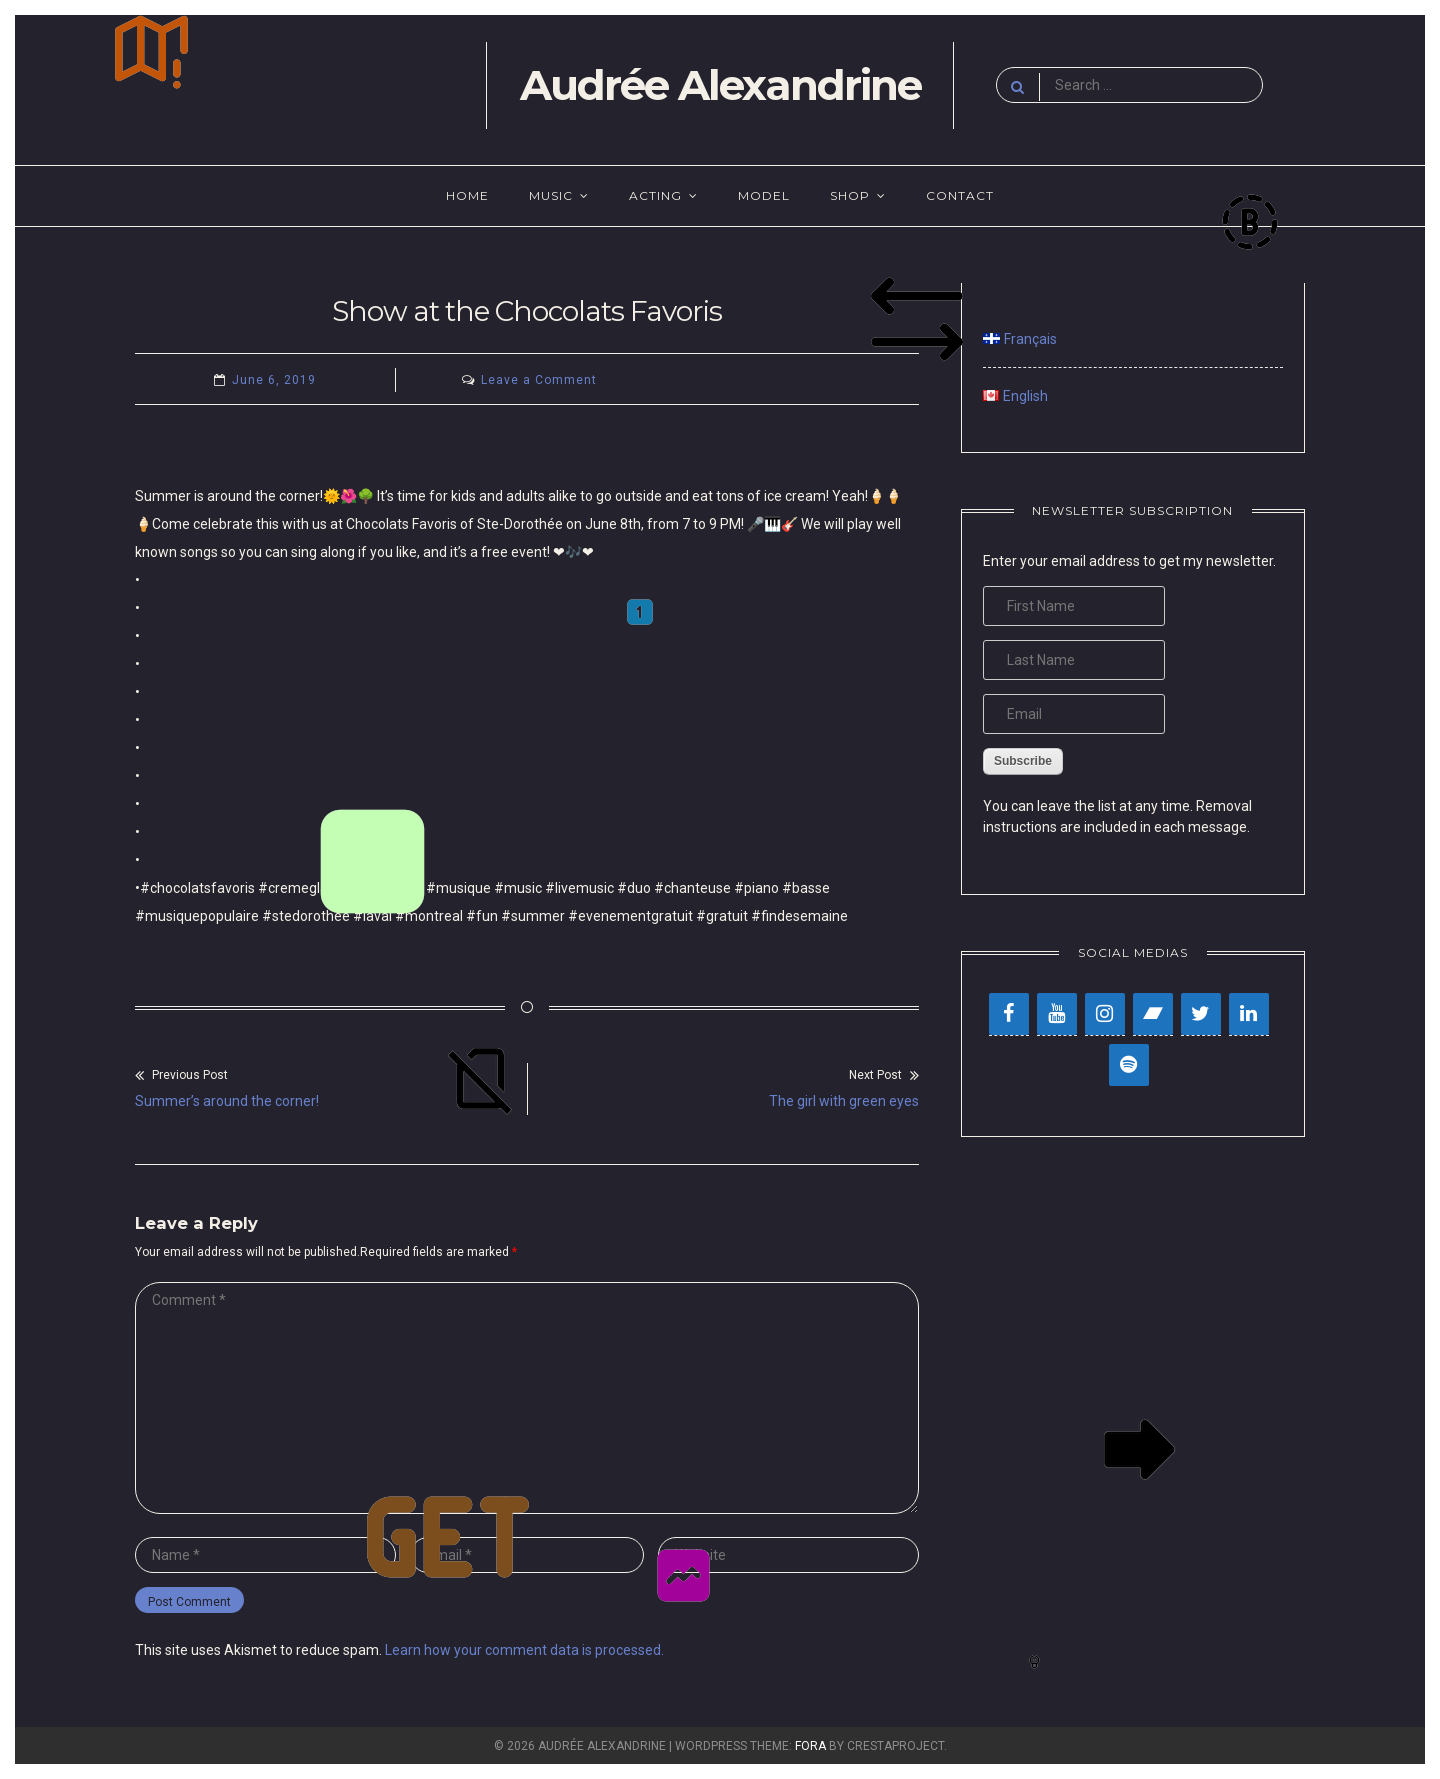  I want to click on forward an email or message, so click(1140, 1449).